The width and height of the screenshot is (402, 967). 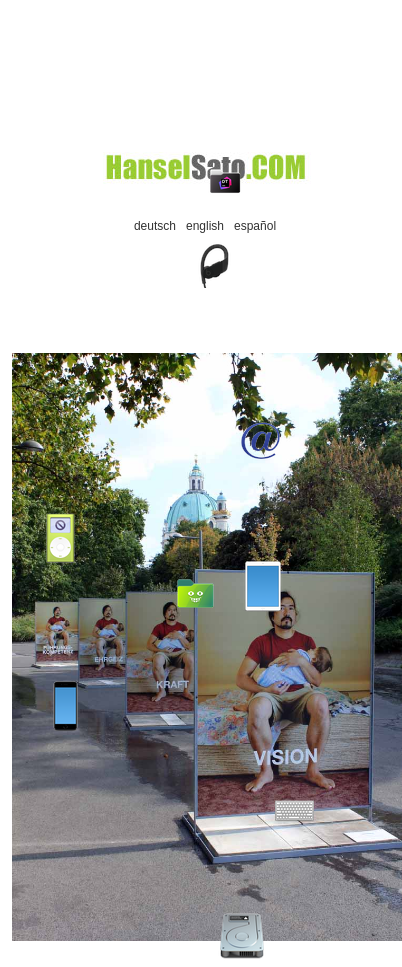 I want to click on beats powerbeats wireless earphone device, so click(x=215, y=265).